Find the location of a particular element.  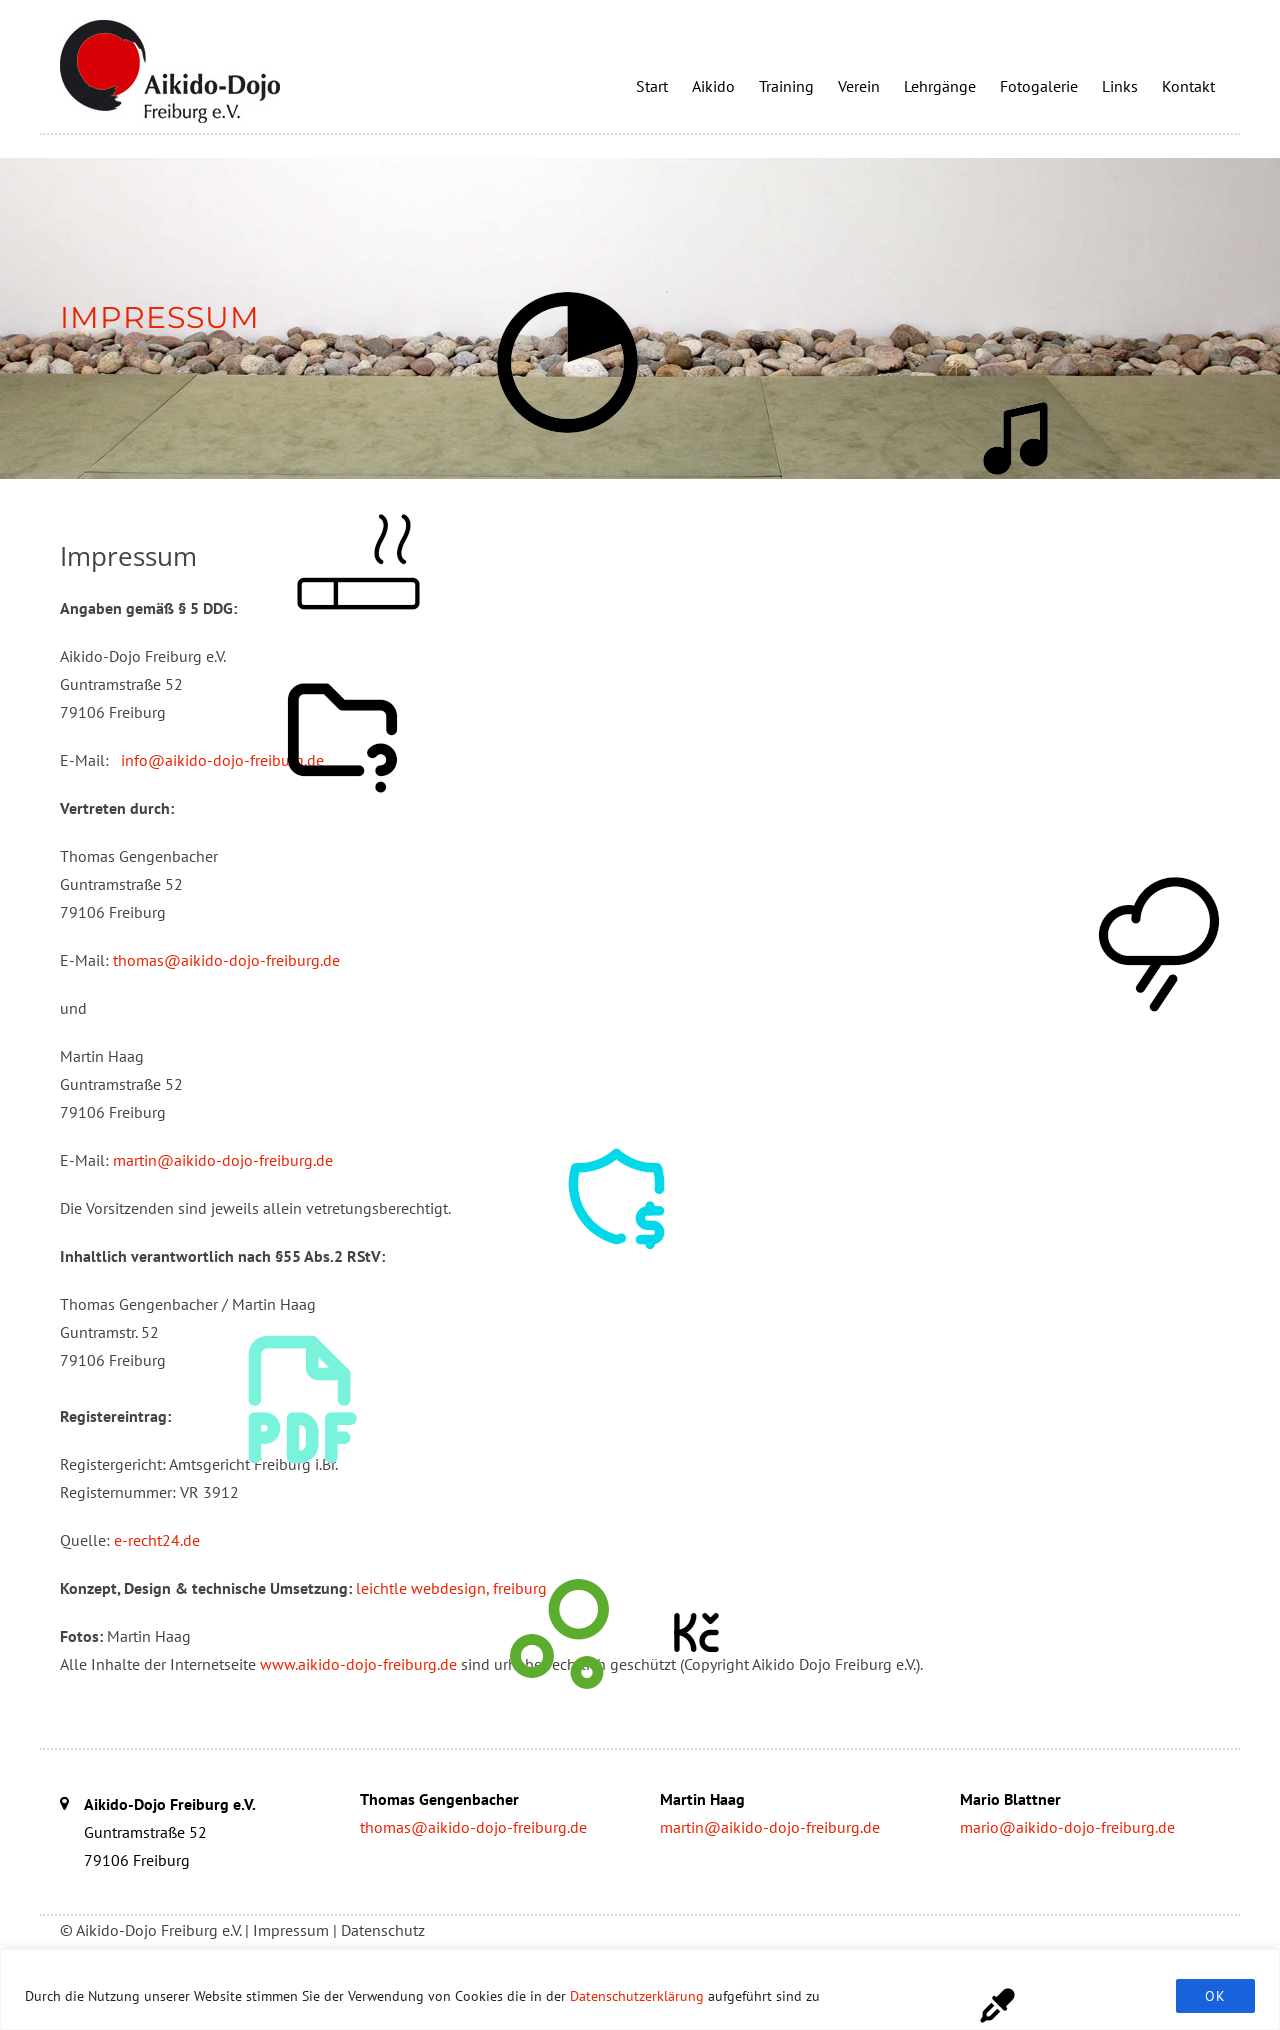

indicates 20% progress or completion is located at coordinates (567, 362).